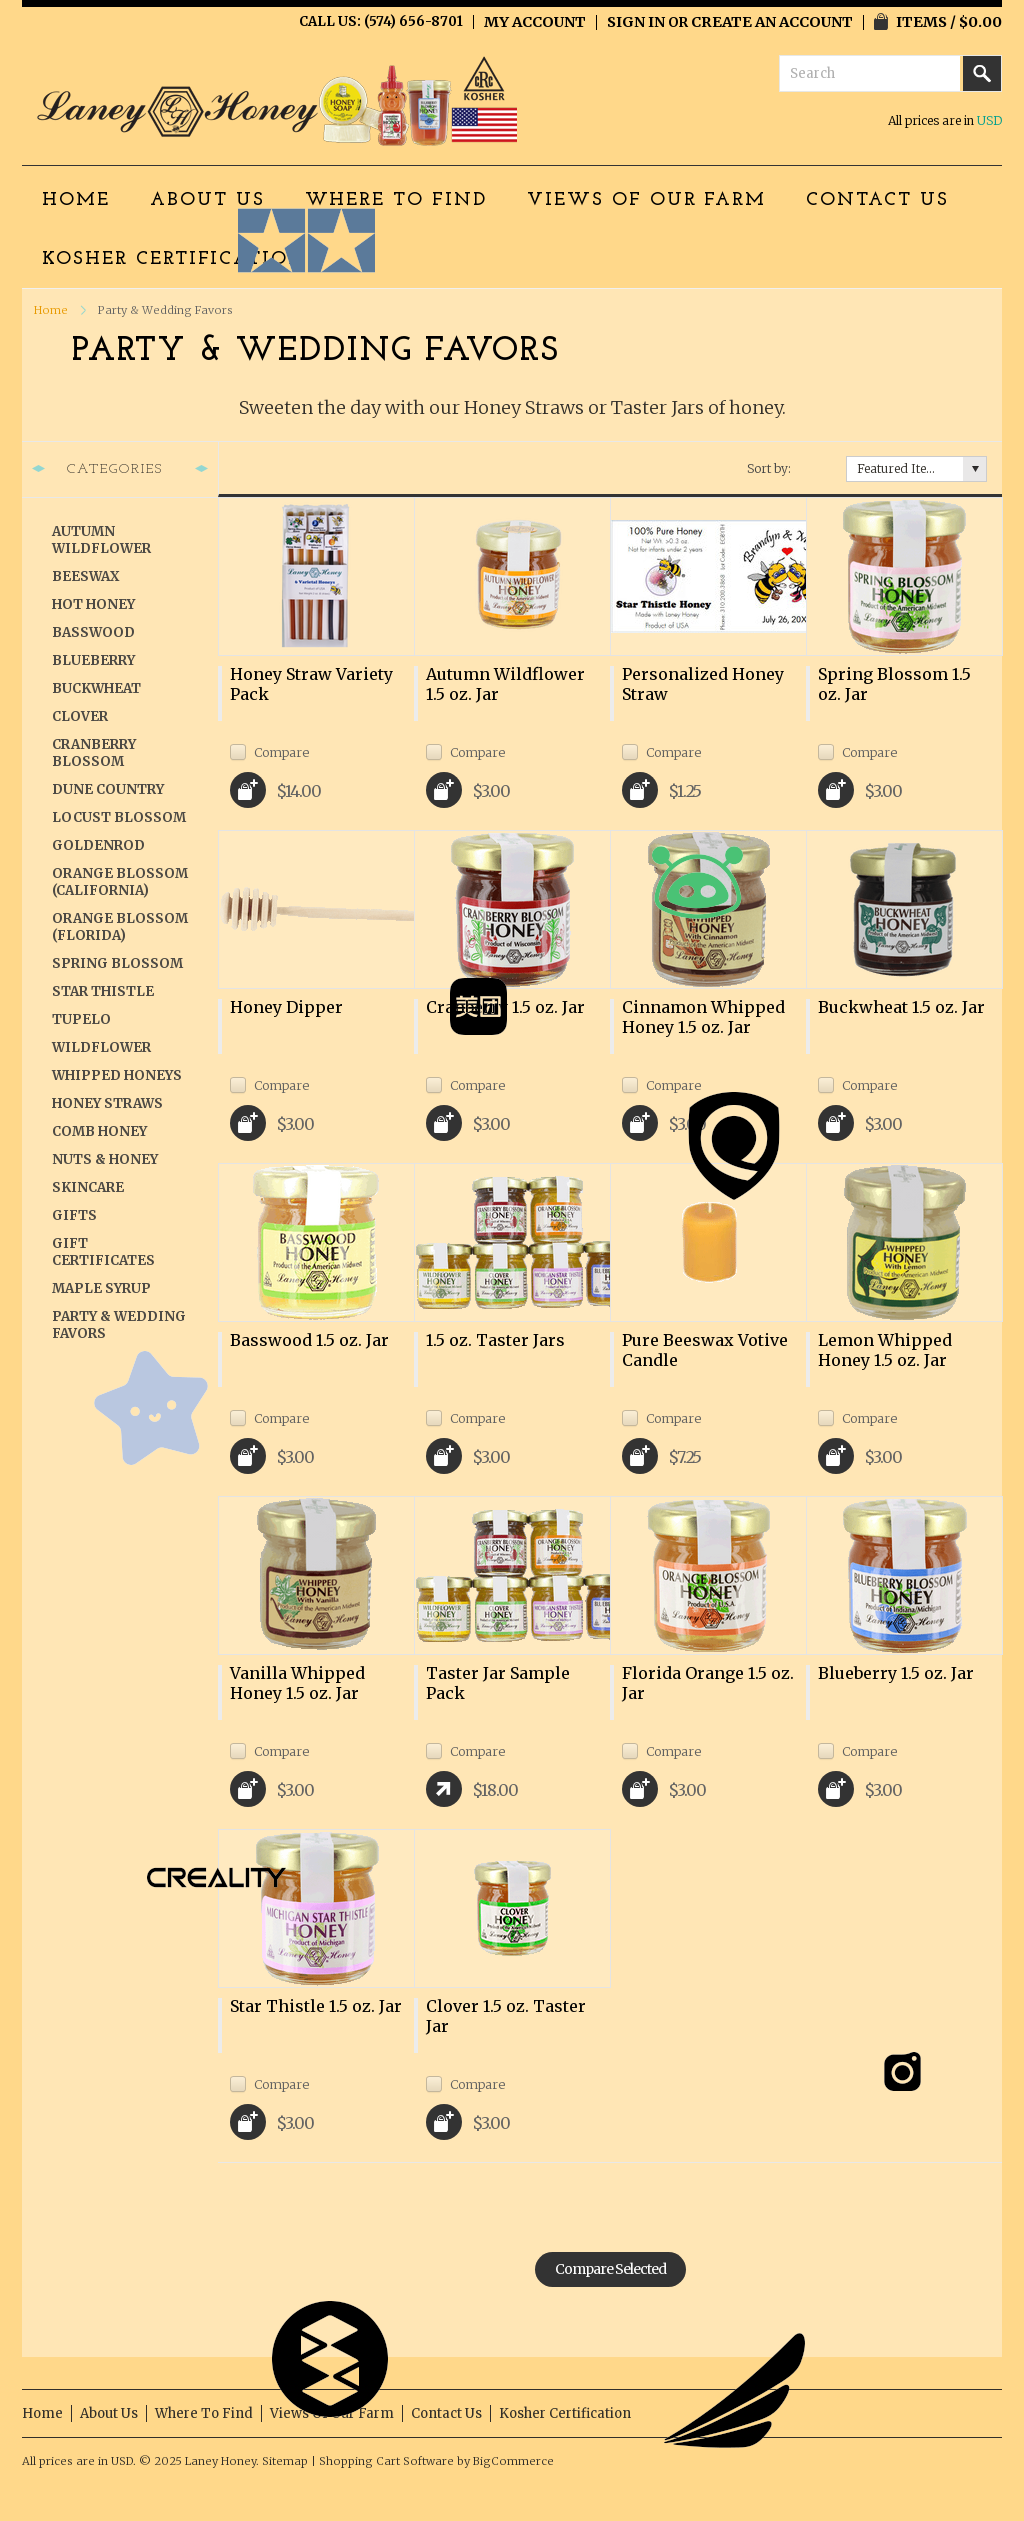  Describe the element at coordinates (902, 2071) in the screenshot. I see `open piwigo photo gallery app` at that location.